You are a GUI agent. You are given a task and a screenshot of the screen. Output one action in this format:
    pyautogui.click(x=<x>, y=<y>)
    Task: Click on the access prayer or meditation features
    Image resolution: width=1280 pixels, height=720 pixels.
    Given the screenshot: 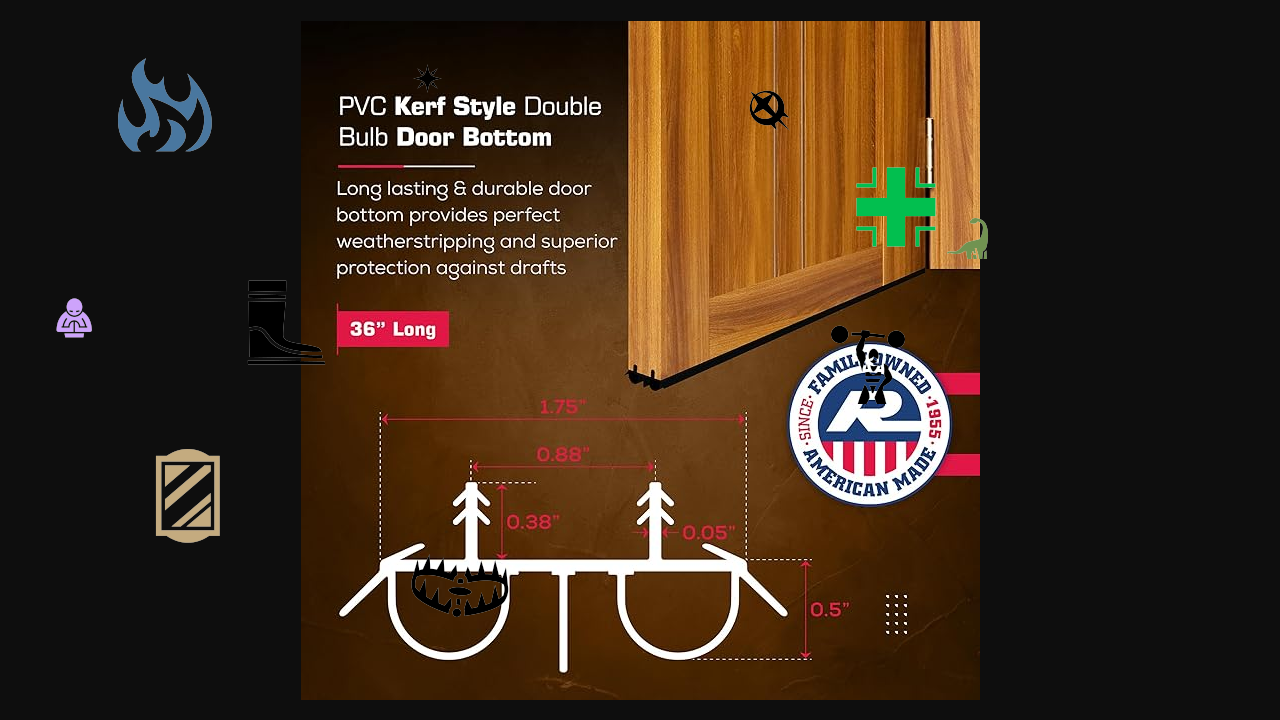 What is the action you would take?
    pyautogui.click(x=74, y=318)
    